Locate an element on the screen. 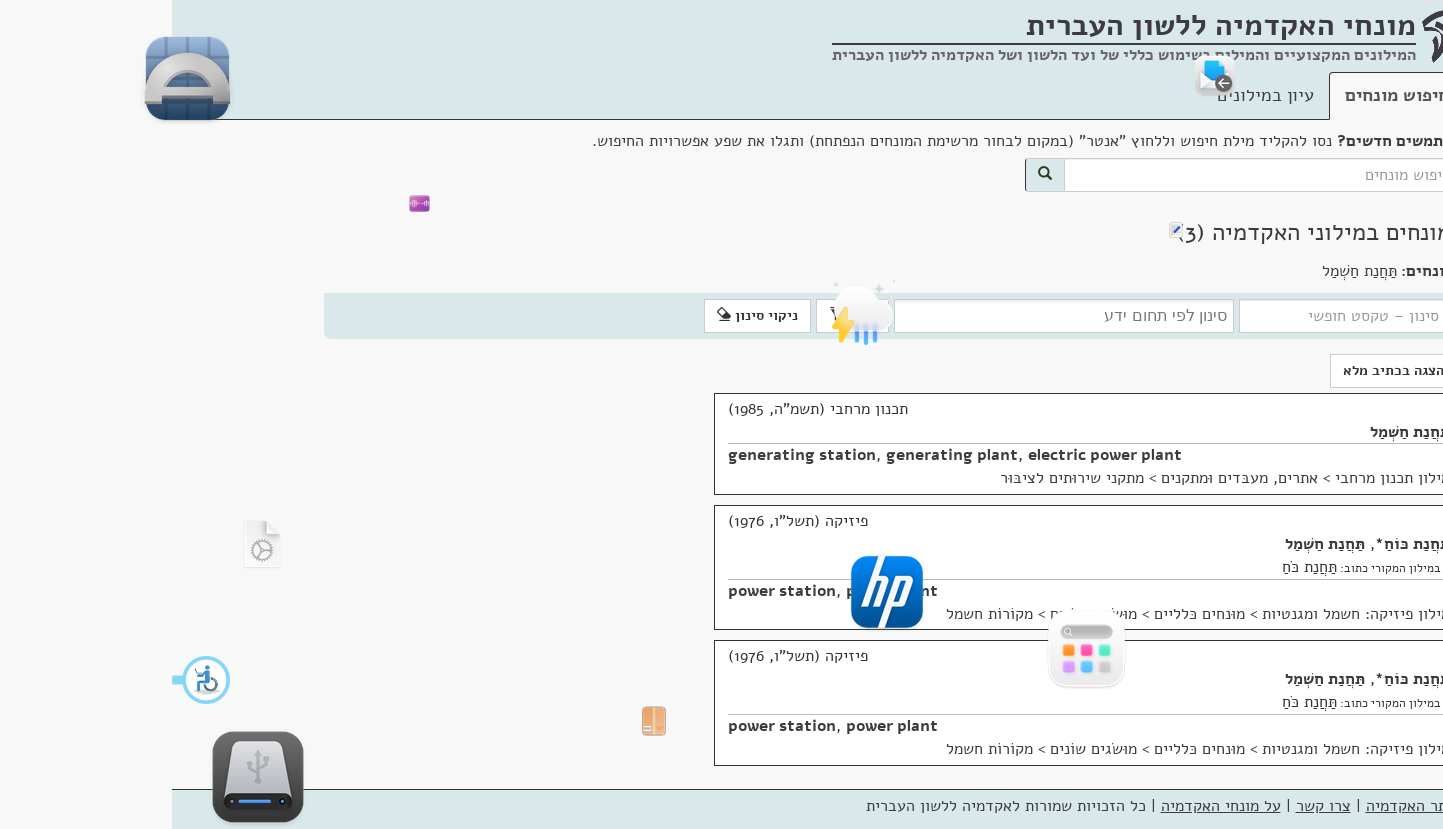  open or install a debian package file is located at coordinates (654, 721).